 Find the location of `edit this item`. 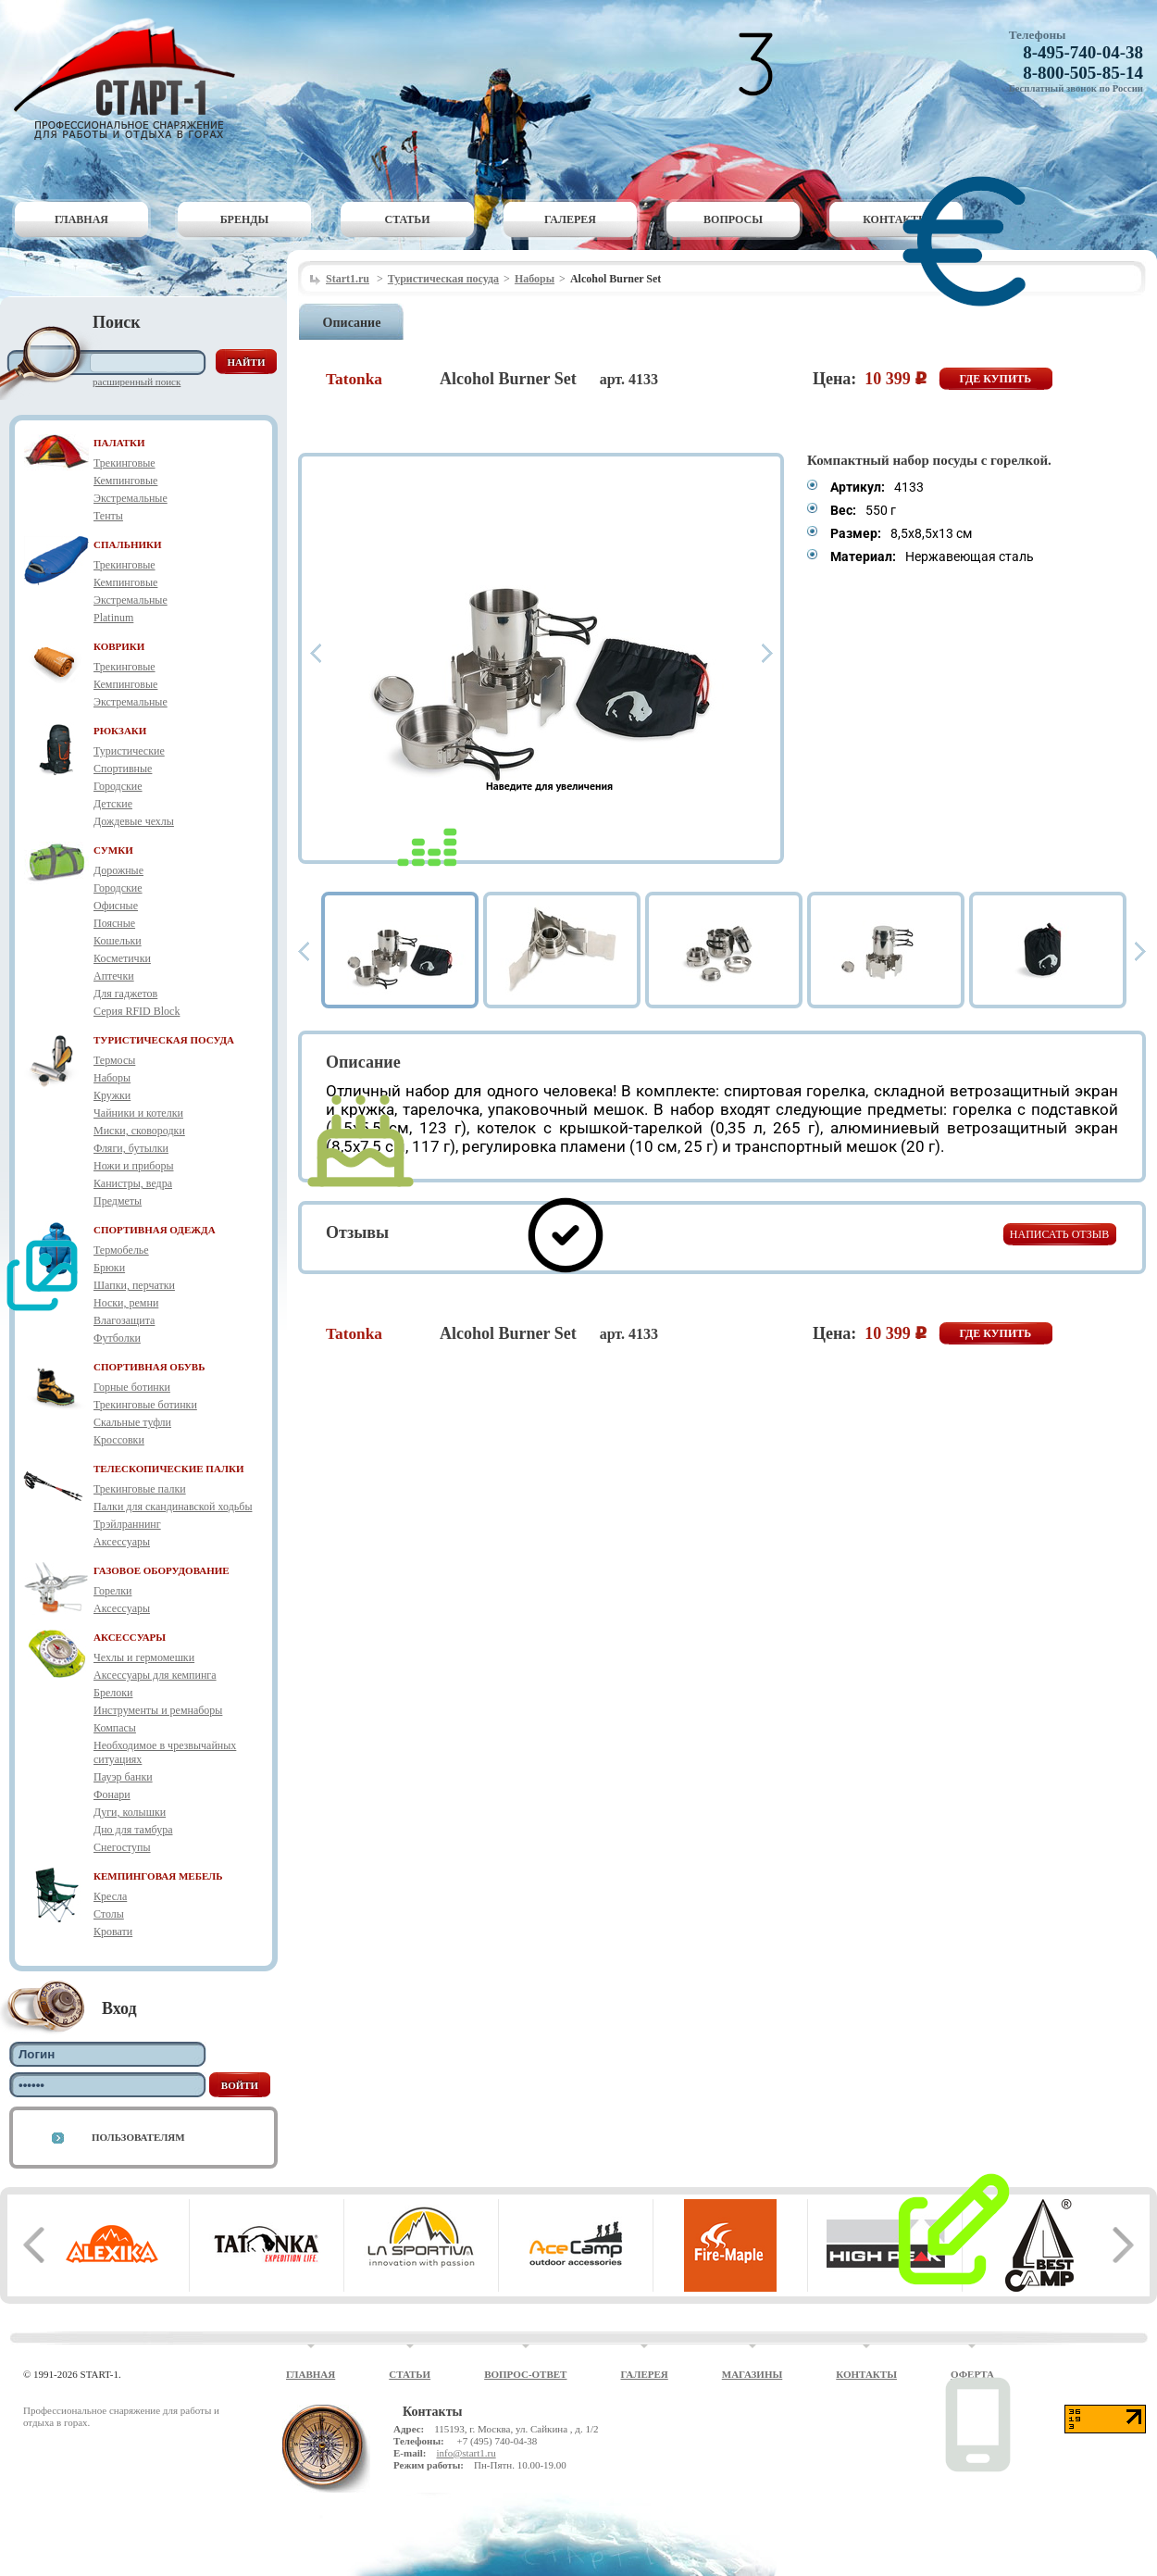

edit this item is located at coordinates (951, 2232).